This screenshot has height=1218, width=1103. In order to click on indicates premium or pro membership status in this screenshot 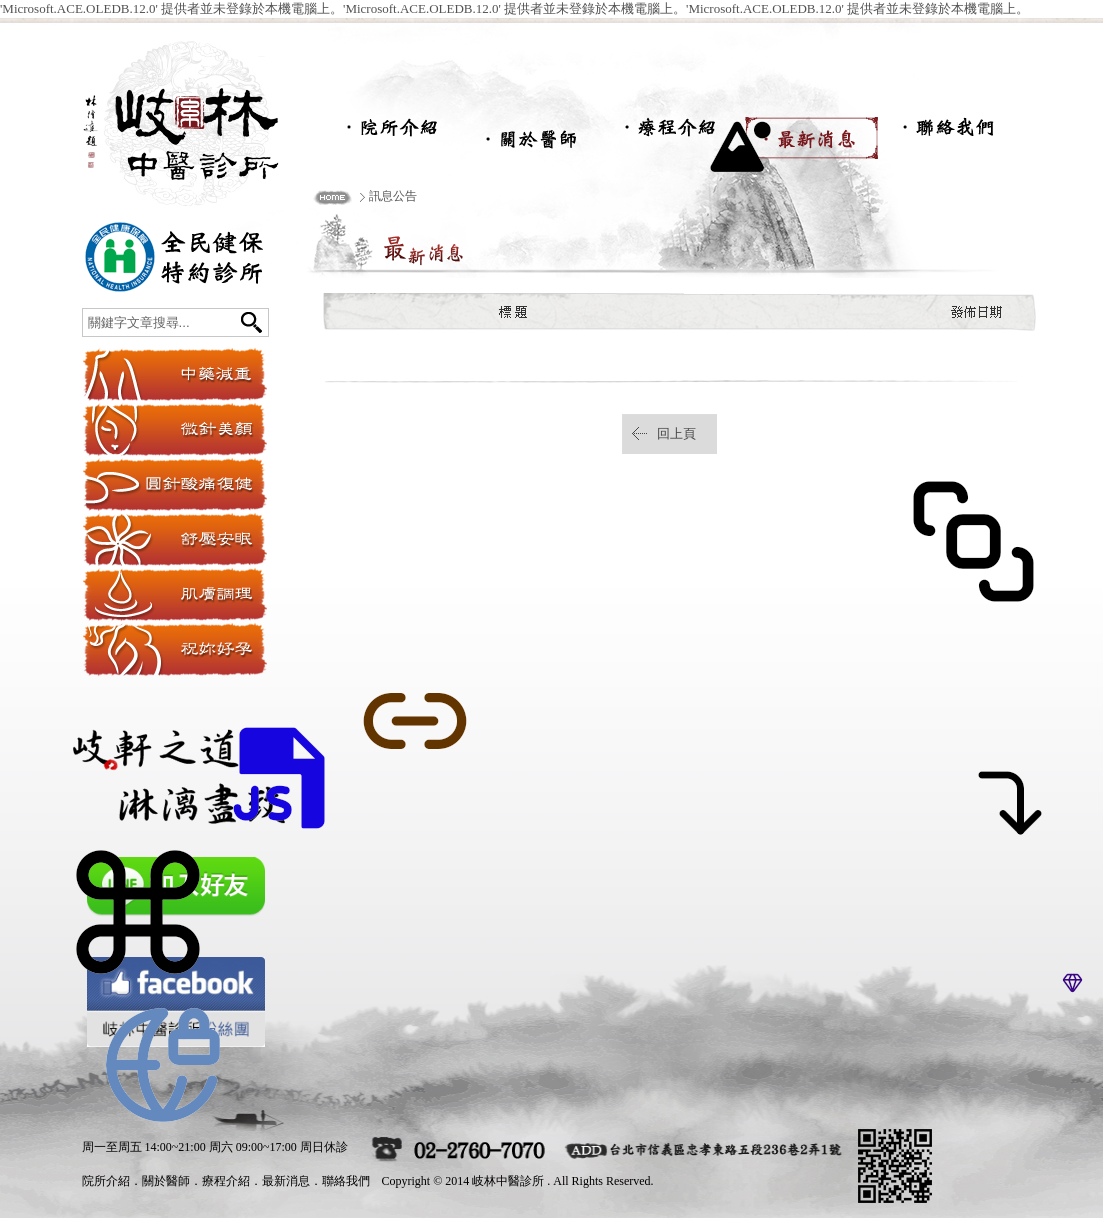, I will do `click(1072, 982)`.